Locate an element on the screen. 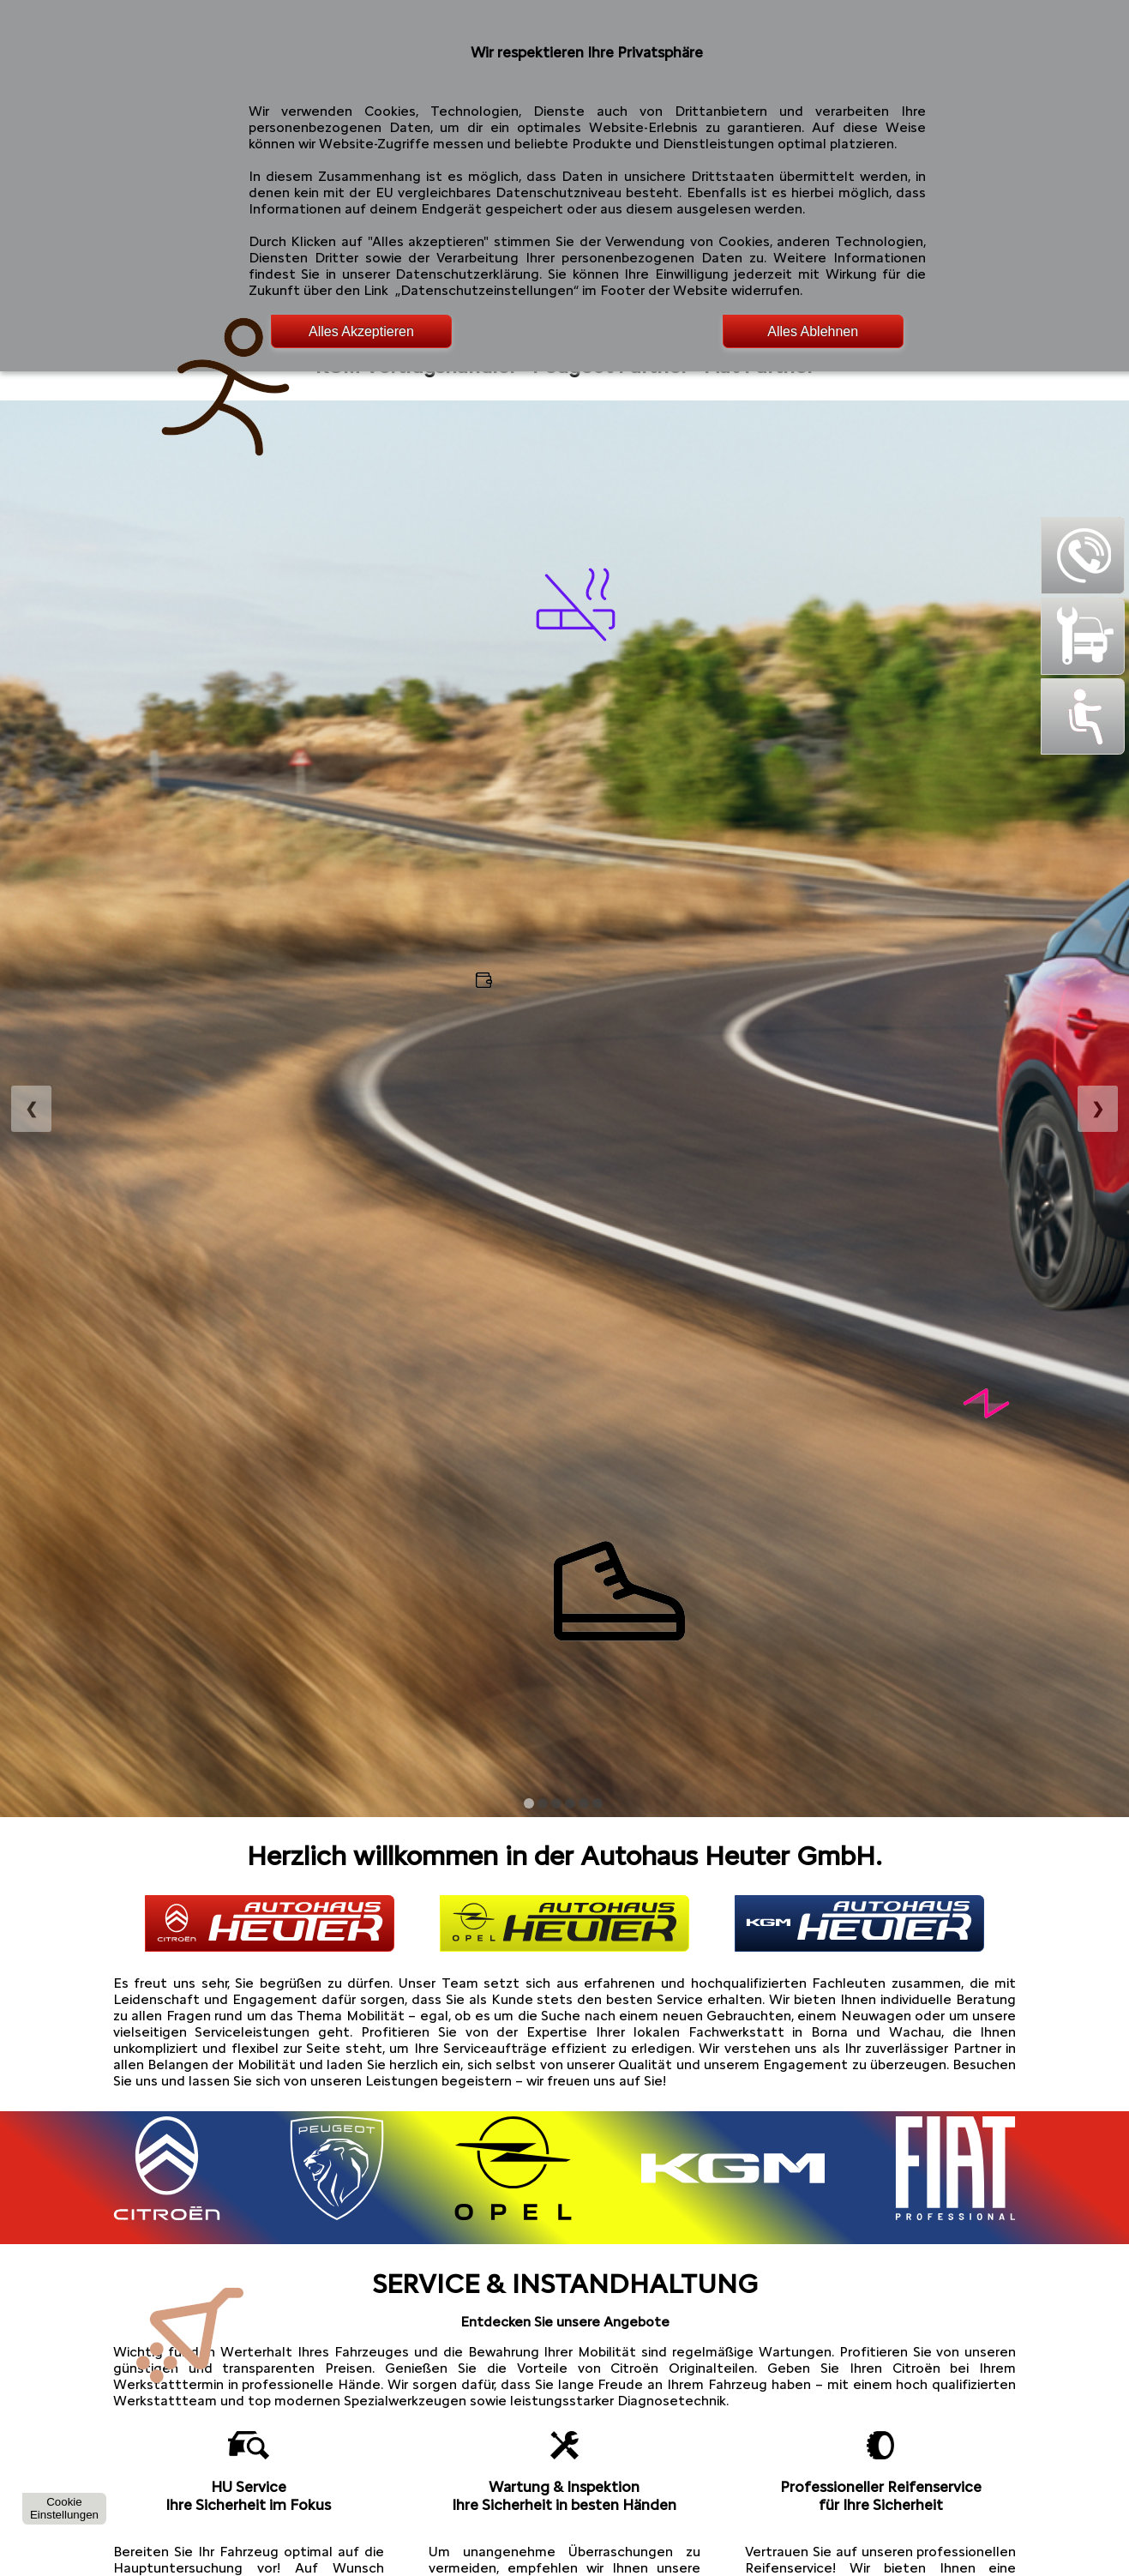 This screenshot has height=2576, width=1129. access your digital wallet is located at coordinates (483, 980).